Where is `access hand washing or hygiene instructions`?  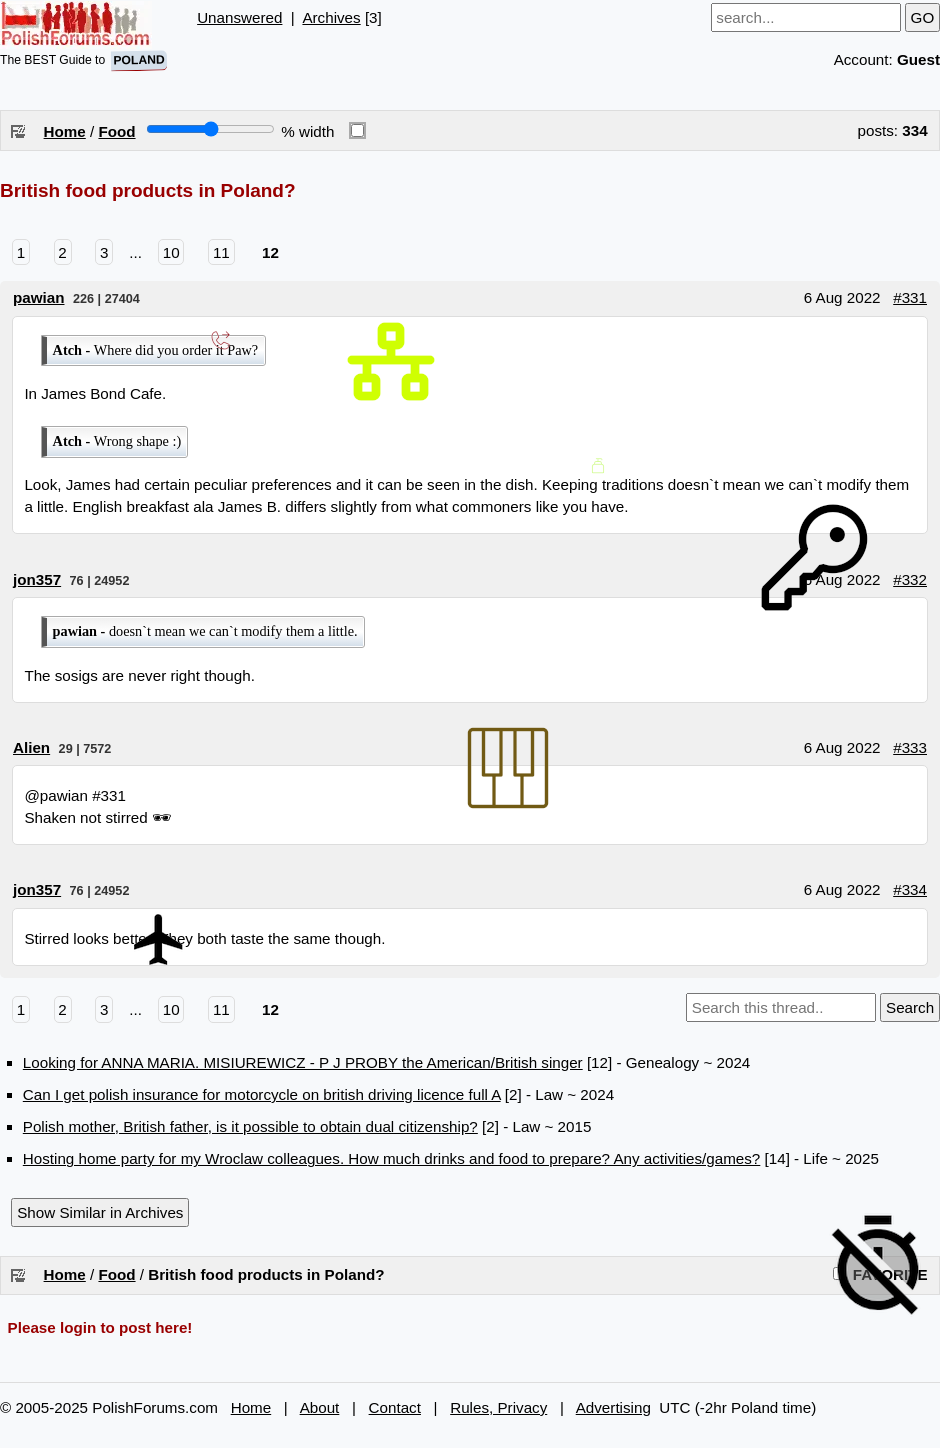
access hand washing or hygiene instructions is located at coordinates (598, 466).